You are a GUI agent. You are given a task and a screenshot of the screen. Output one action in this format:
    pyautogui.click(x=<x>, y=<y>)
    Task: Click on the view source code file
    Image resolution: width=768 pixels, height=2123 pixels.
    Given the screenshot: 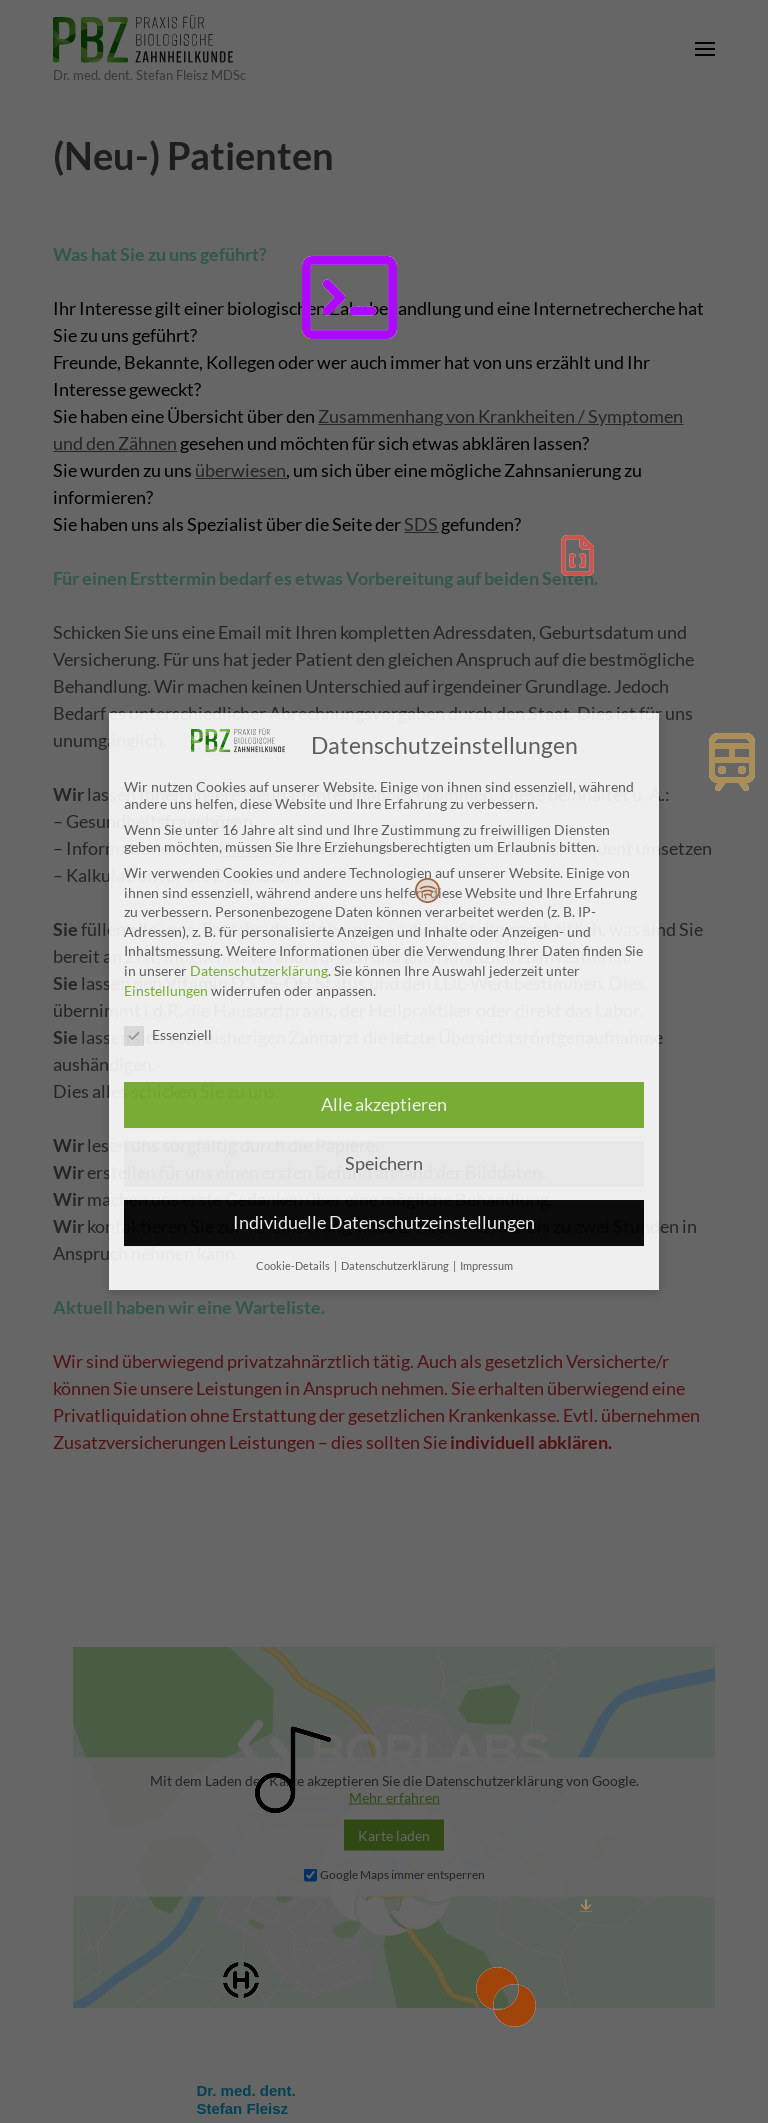 What is the action you would take?
    pyautogui.click(x=577, y=555)
    